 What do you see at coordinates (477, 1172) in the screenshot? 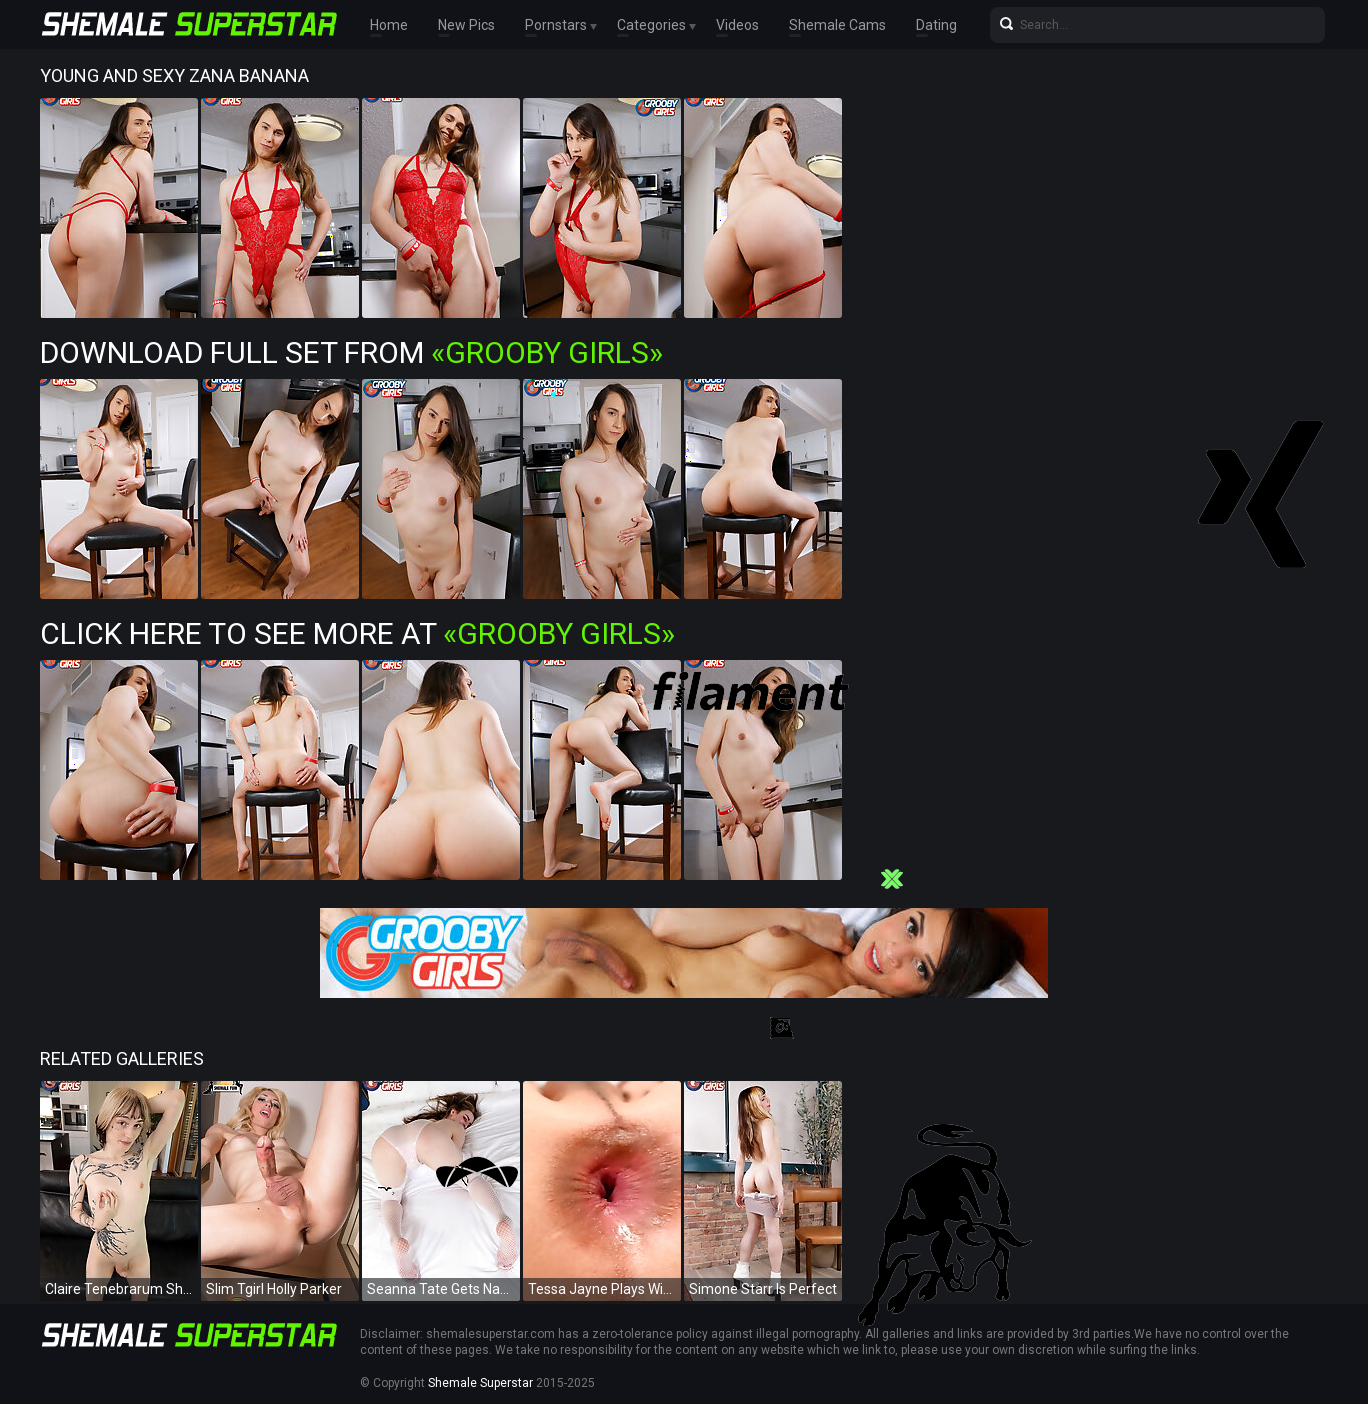
I see `topcoder logo - link to competitive programming platform` at bounding box center [477, 1172].